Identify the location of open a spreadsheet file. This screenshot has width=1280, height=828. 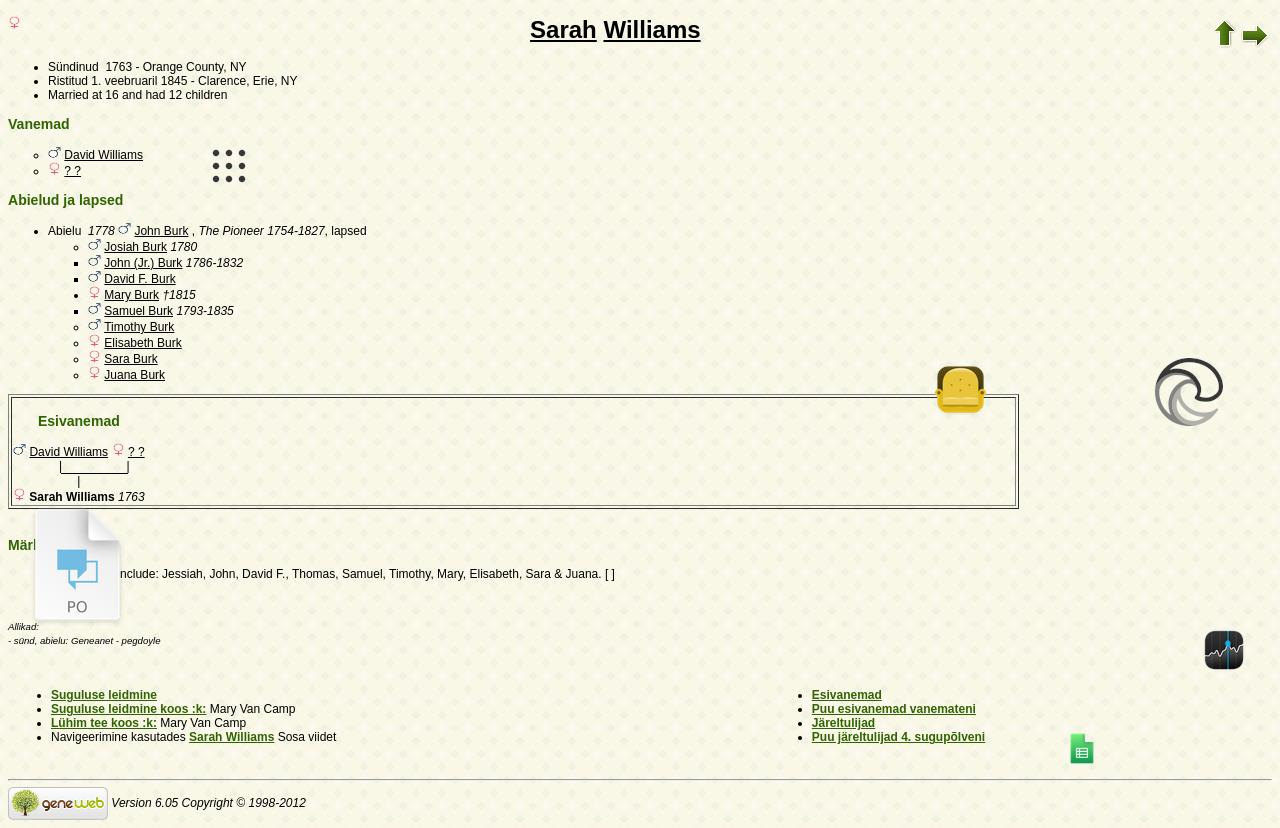
(1082, 749).